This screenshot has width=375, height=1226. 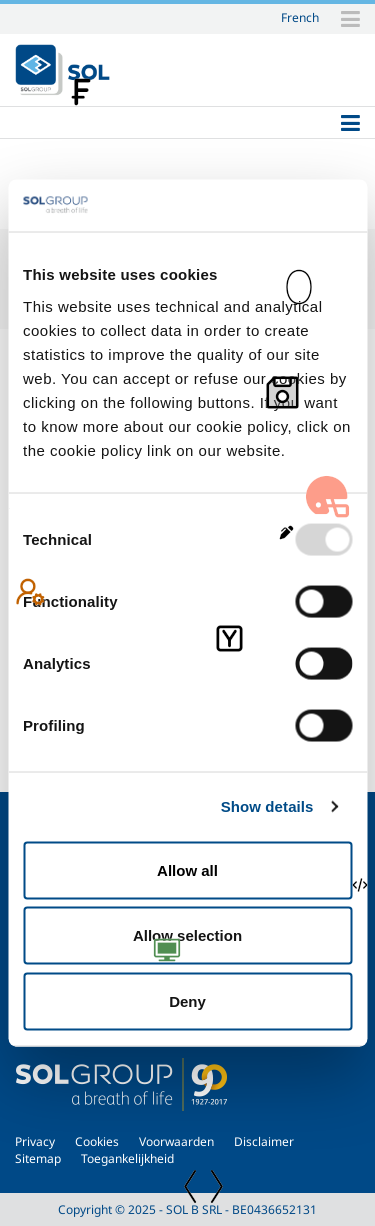 What do you see at coordinates (286, 532) in the screenshot?
I see `edit or modify content` at bounding box center [286, 532].